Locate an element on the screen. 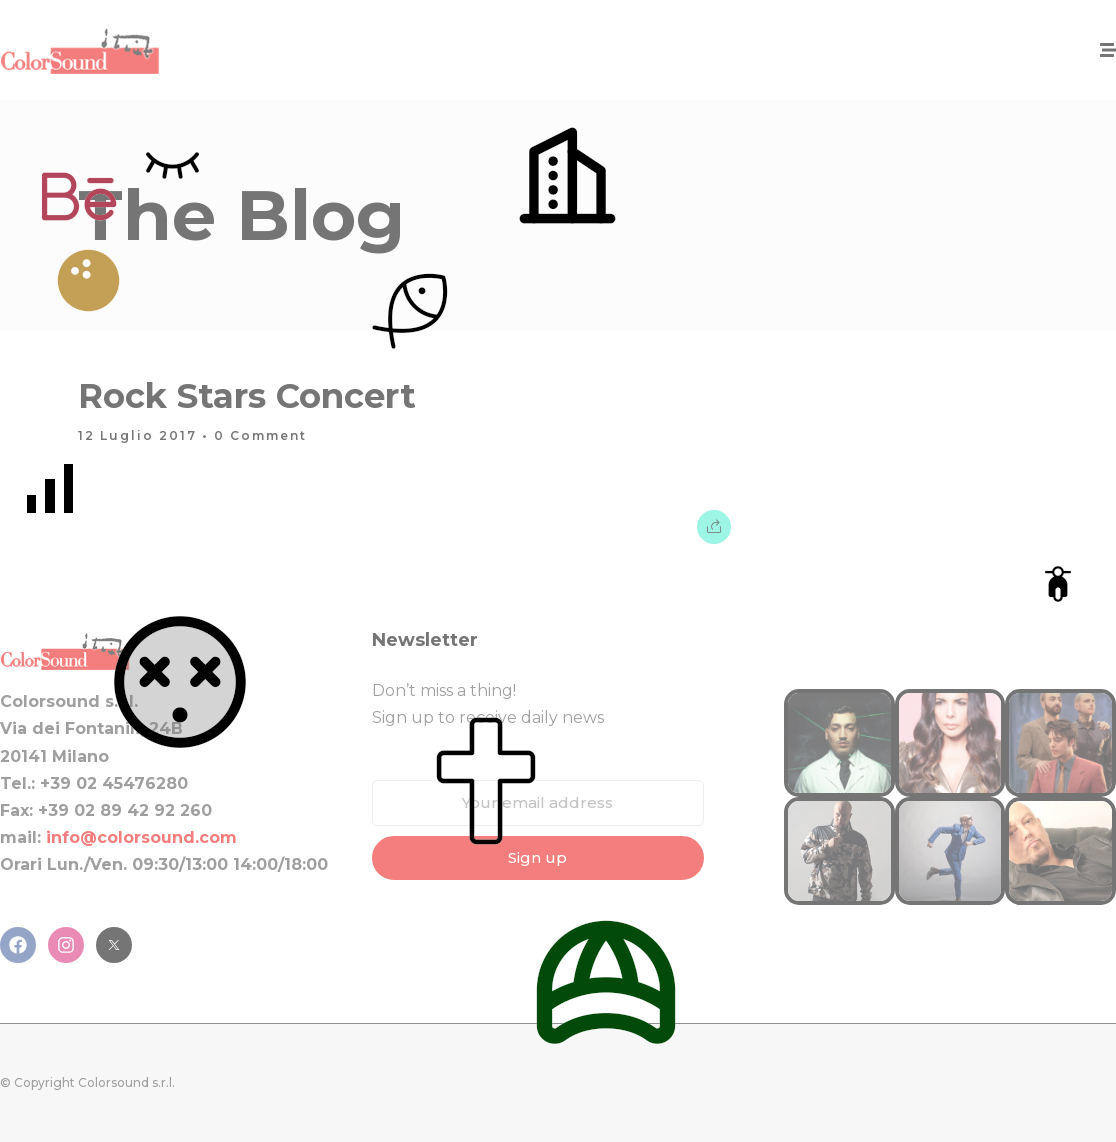 Image resolution: width=1116 pixels, height=1142 pixels. represents a religious or faith-based feature is located at coordinates (486, 781).